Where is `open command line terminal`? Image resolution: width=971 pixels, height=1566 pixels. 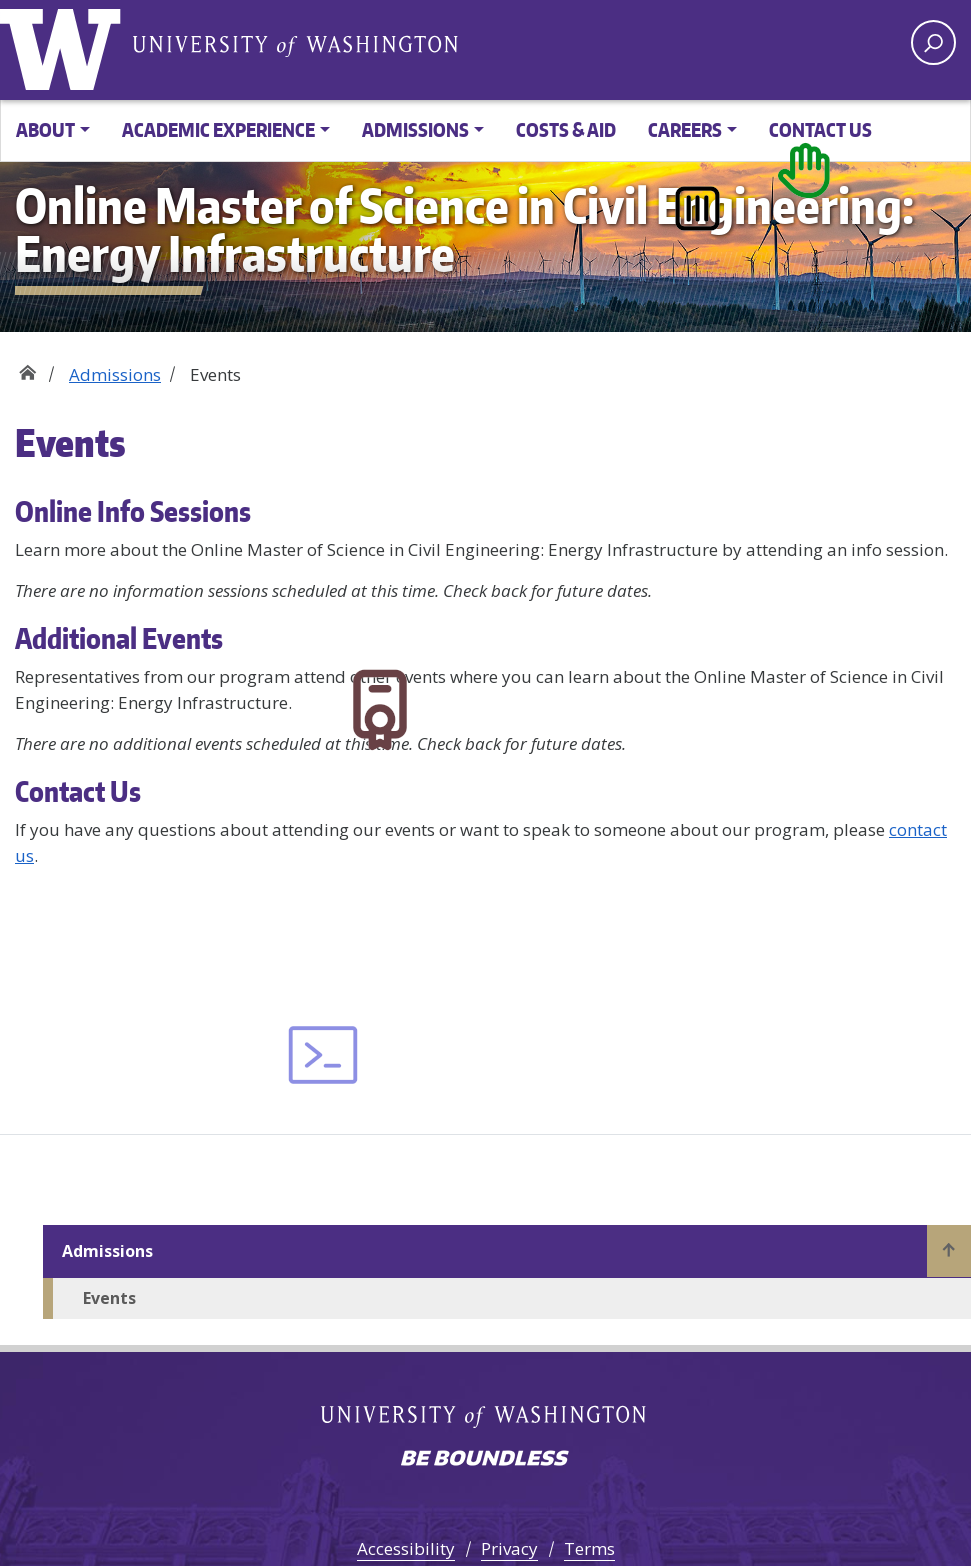 open command line terminal is located at coordinates (323, 1055).